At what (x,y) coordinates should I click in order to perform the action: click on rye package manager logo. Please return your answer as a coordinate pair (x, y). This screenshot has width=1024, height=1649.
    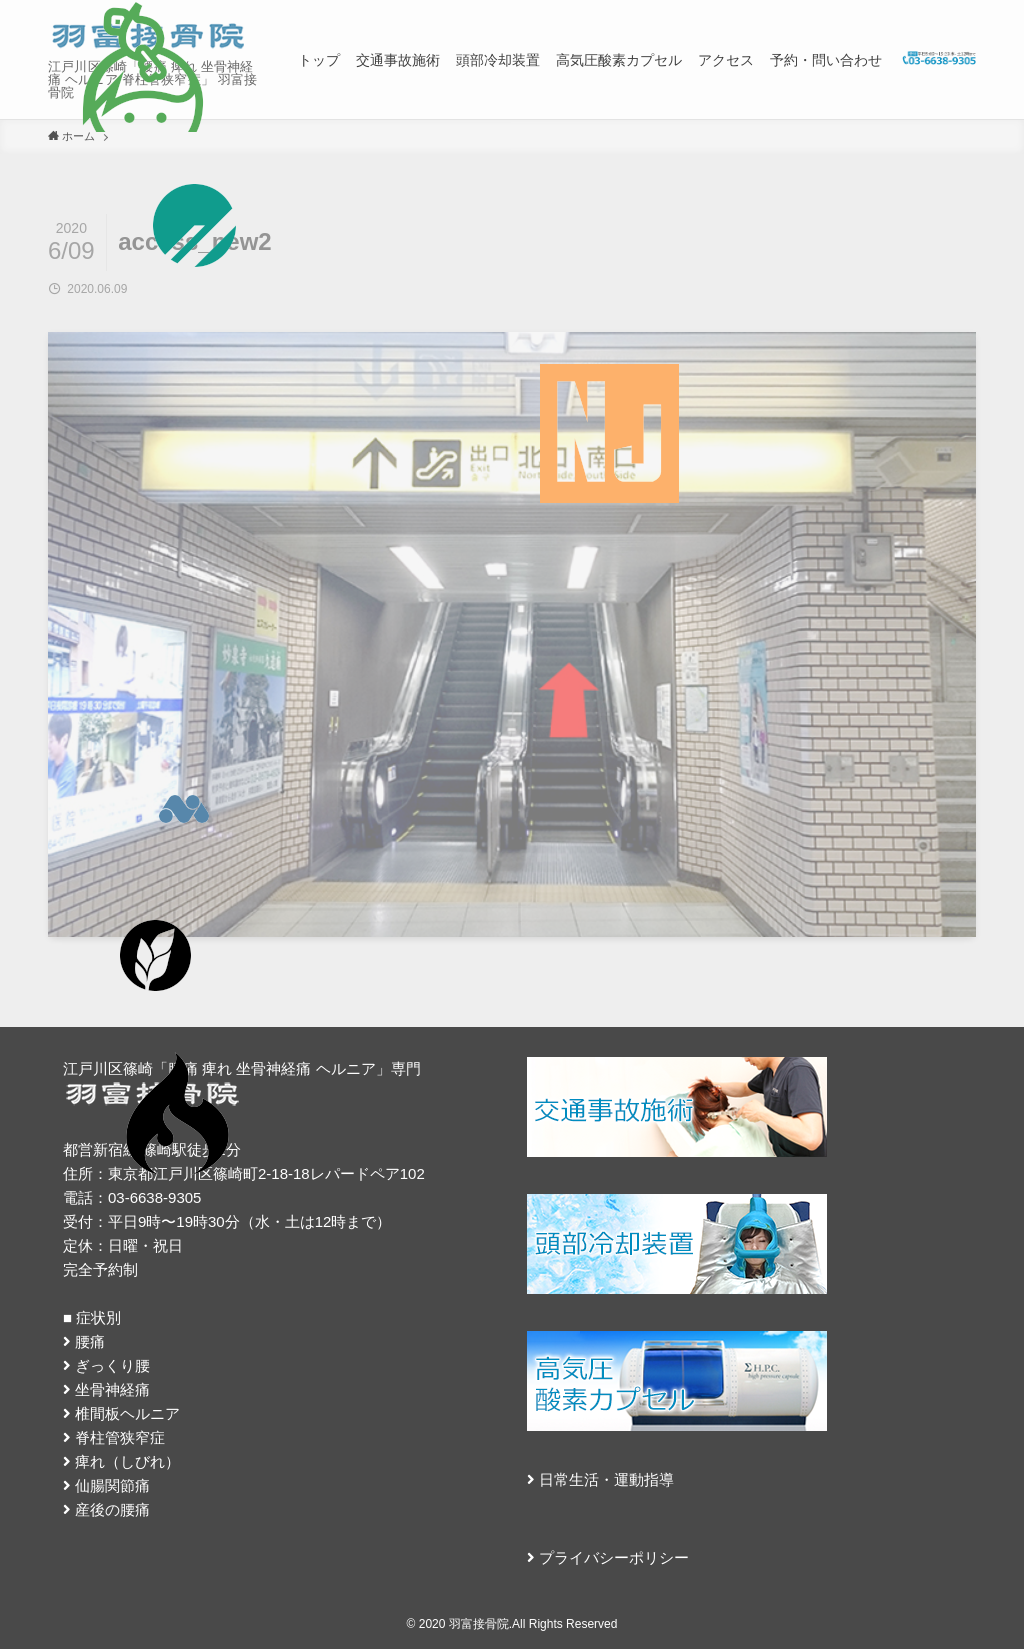
    Looking at the image, I should click on (155, 955).